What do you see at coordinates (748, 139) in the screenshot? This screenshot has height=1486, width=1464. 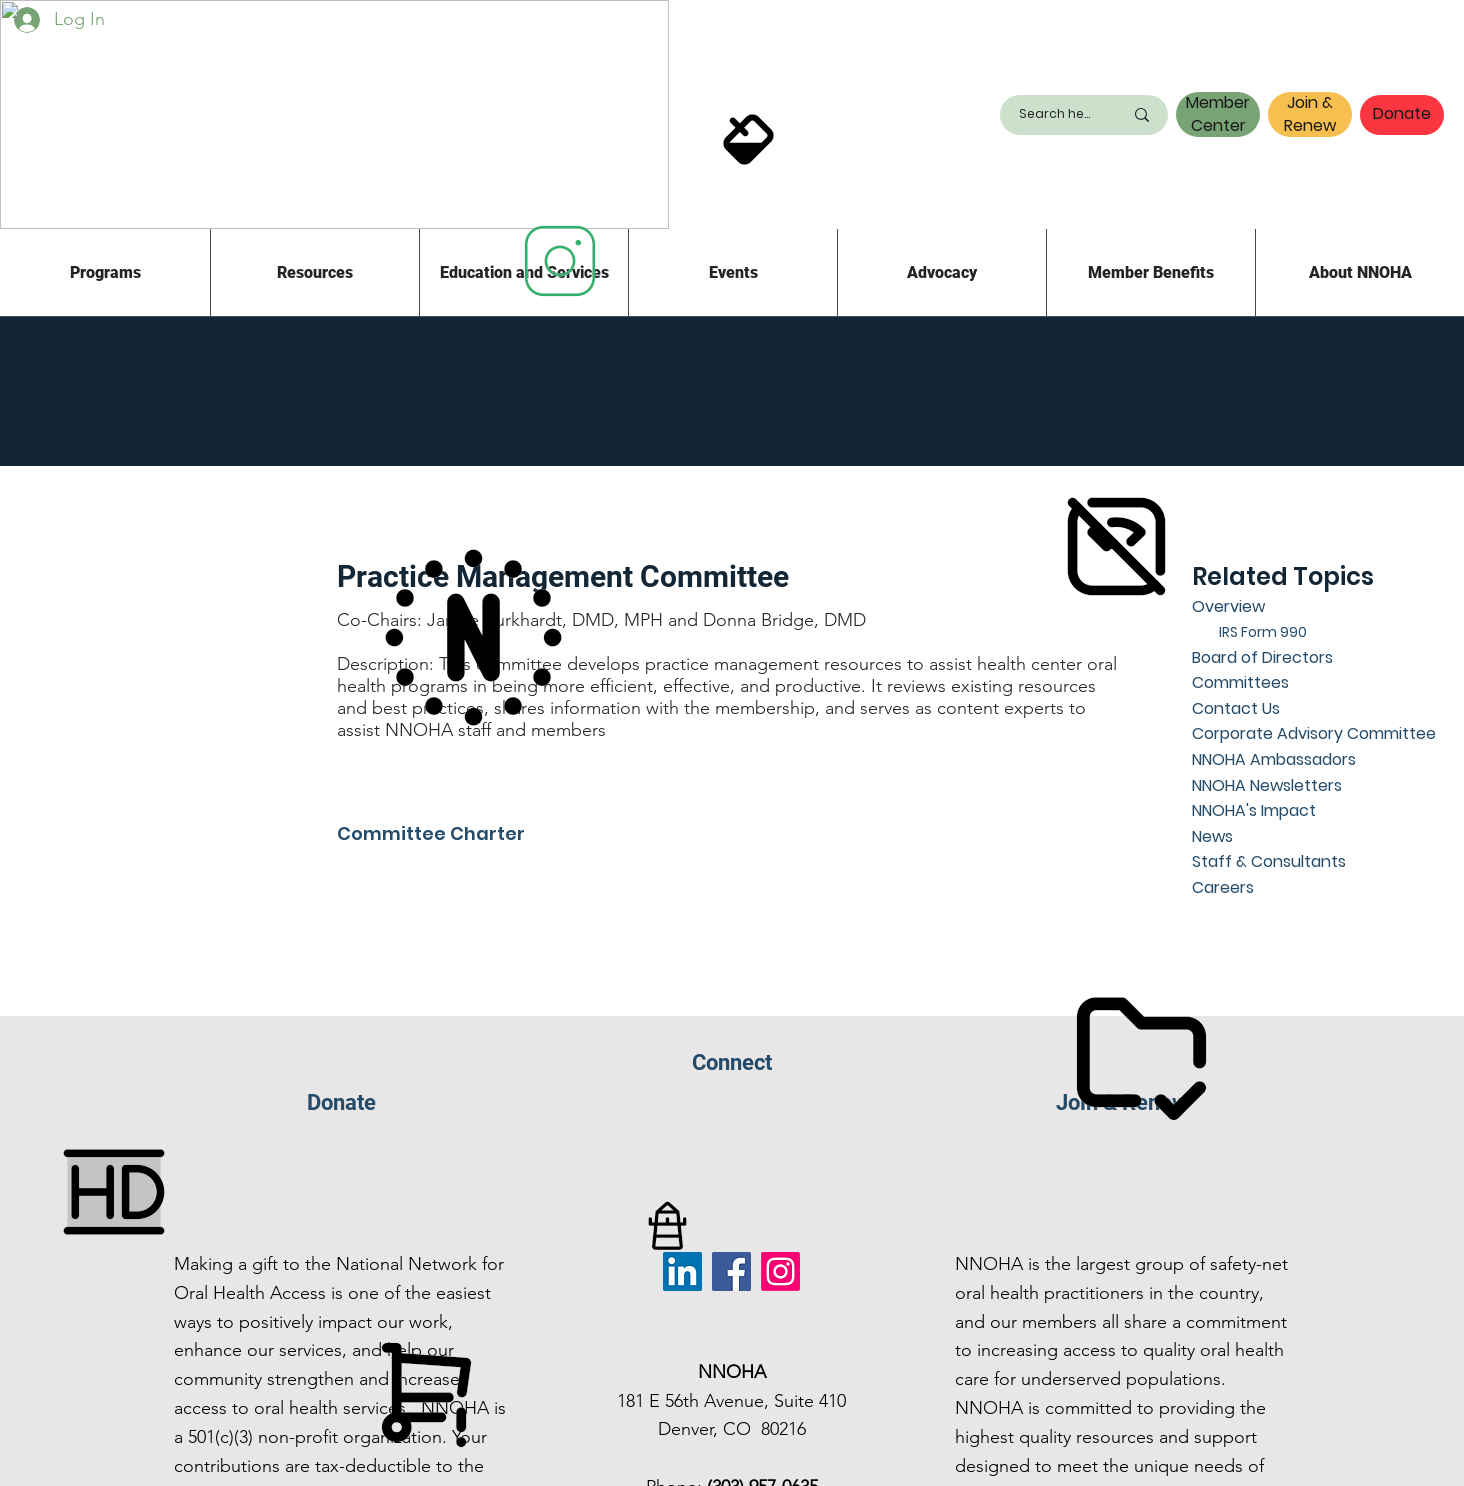 I see `fill an area with color` at bounding box center [748, 139].